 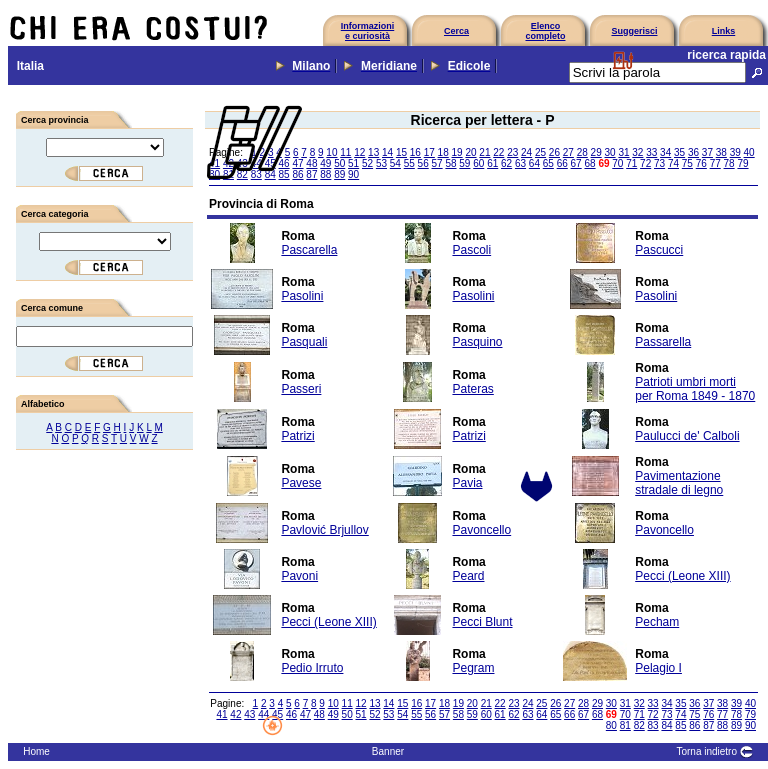 What do you see at coordinates (536, 486) in the screenshot?
I see `open GitLab` at bounding box center [536, 486].